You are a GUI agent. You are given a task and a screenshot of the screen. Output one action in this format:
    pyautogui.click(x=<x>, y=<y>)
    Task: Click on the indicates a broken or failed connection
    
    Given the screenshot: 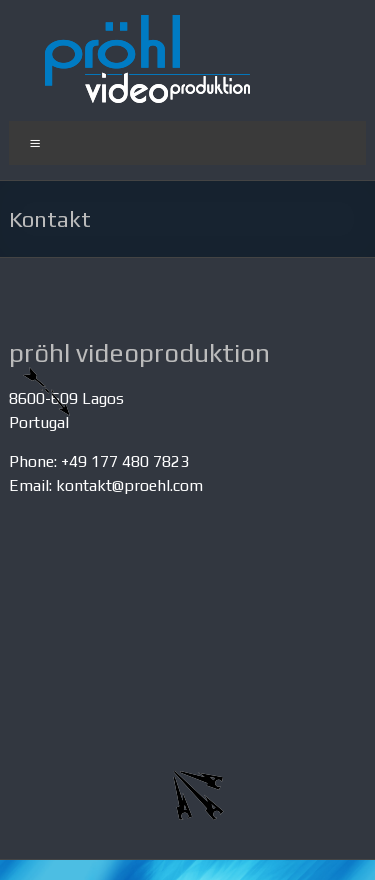 What is the action you would take?
    pyautogui.click(x=46, y=391)
    